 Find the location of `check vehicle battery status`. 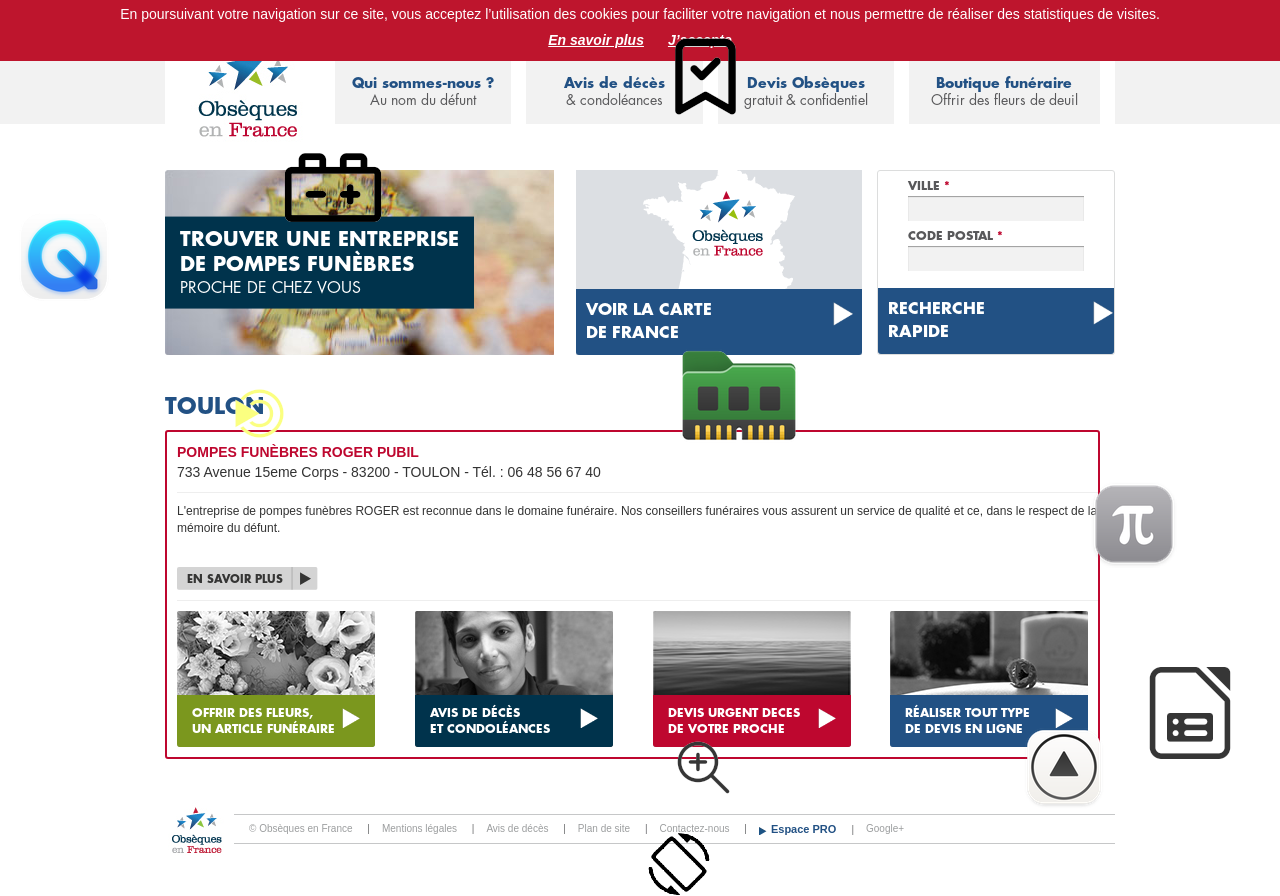

check vehicle battery status is located at coordinates (333, 191).